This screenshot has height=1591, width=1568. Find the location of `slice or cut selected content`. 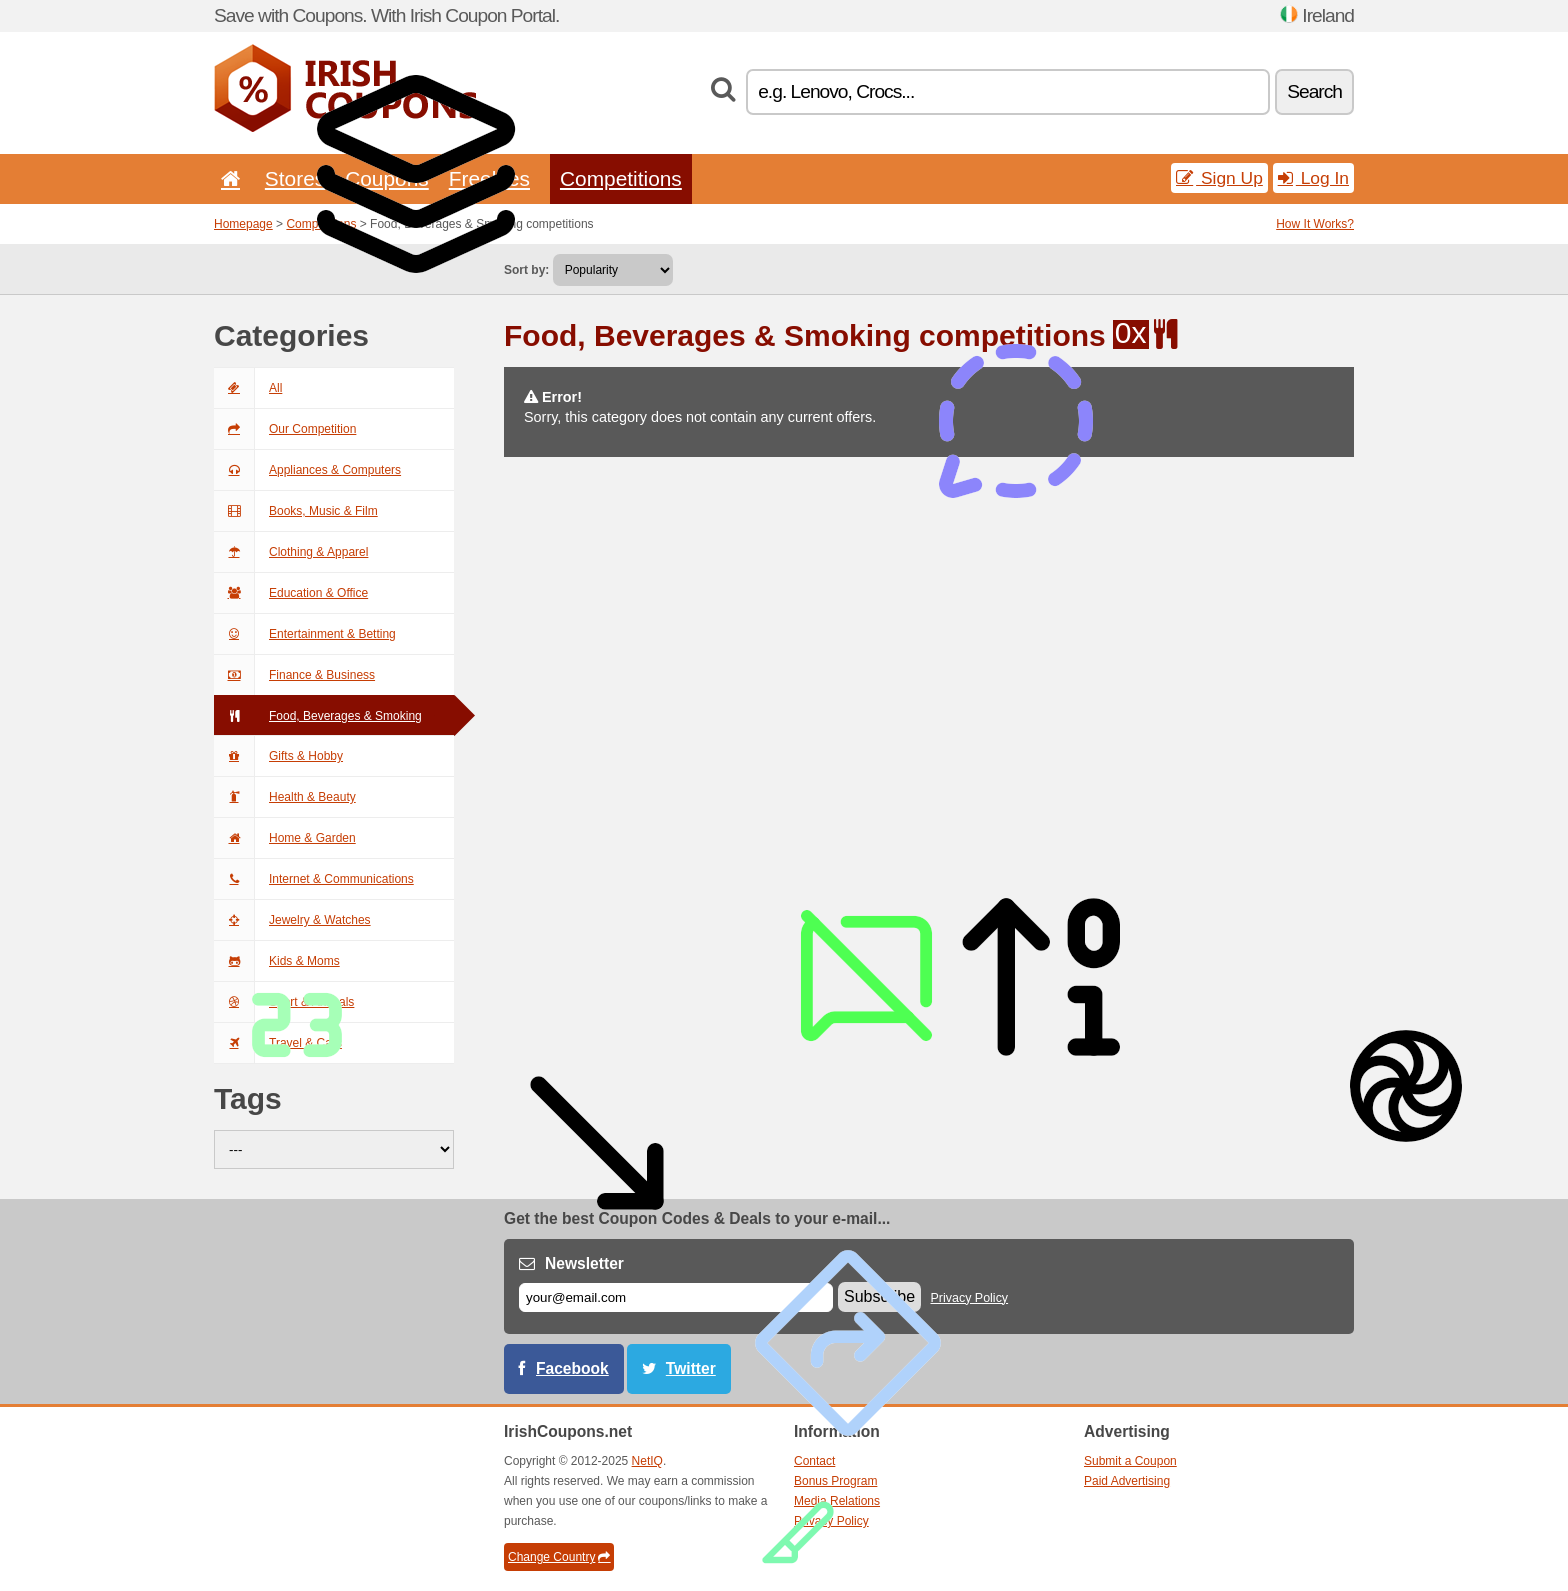

slice or cut selected content is located at coordinates (798, 1534).